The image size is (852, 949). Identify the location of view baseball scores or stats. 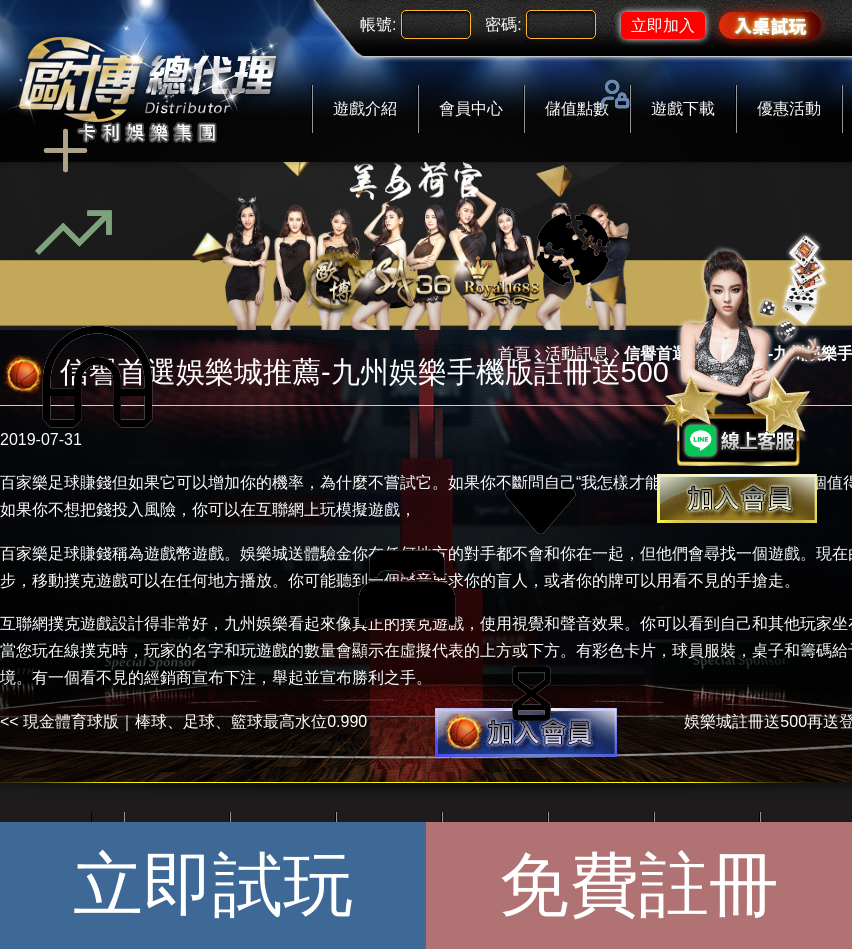
(573, 249).